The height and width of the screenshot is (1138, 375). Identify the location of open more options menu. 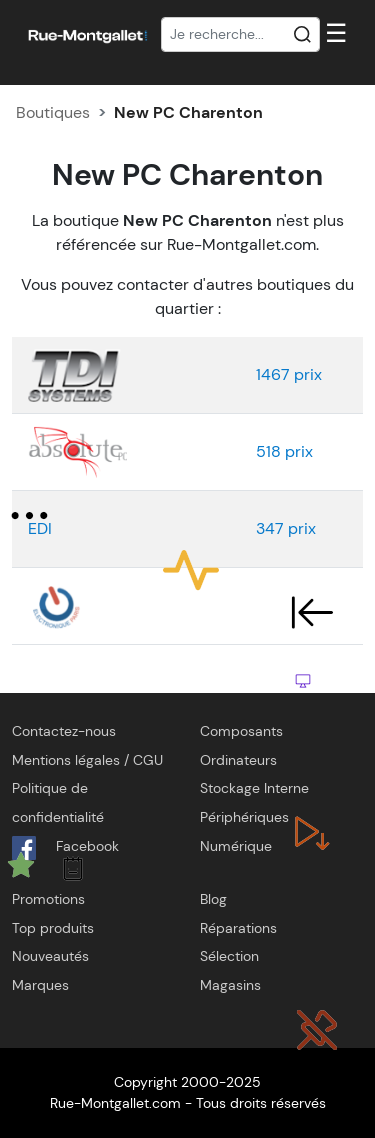
(29, 515).